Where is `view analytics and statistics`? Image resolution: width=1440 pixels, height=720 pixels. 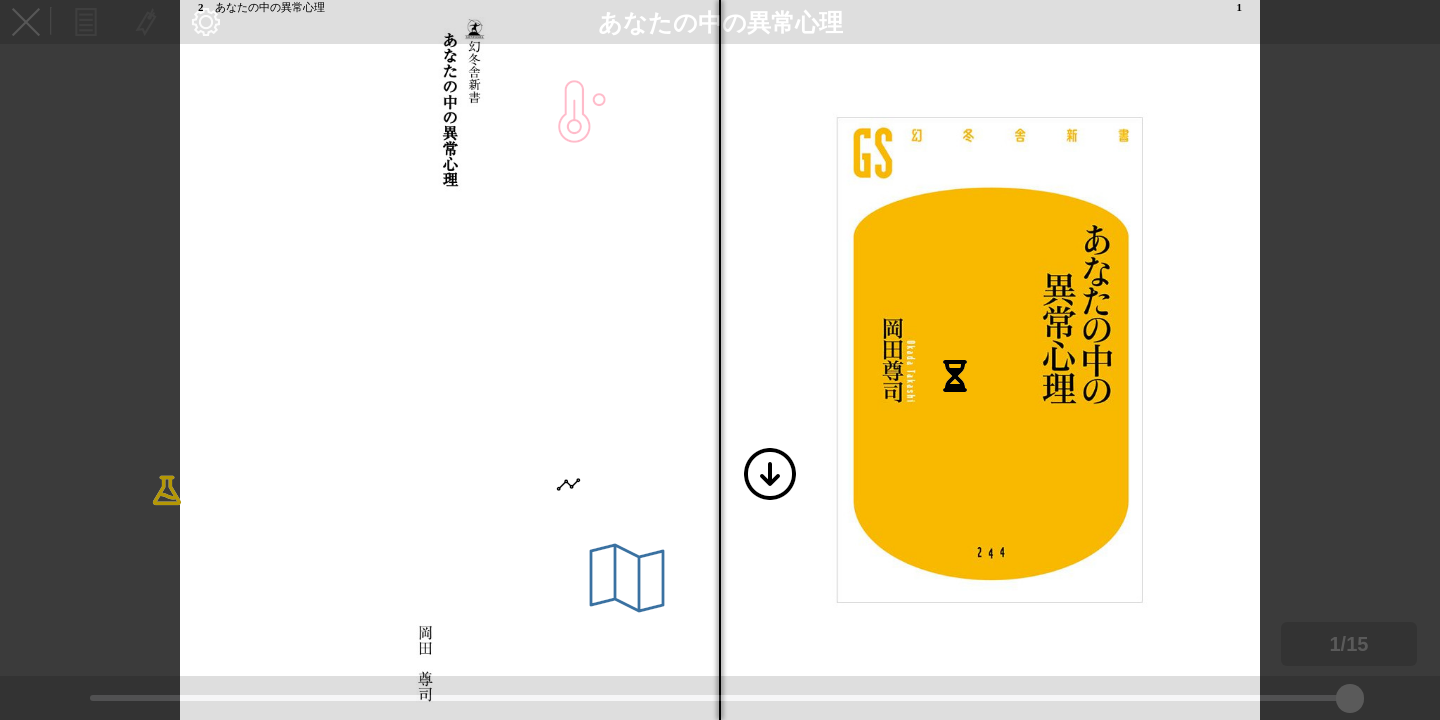 view analytics and statistics is located at coordinates (568, 484).